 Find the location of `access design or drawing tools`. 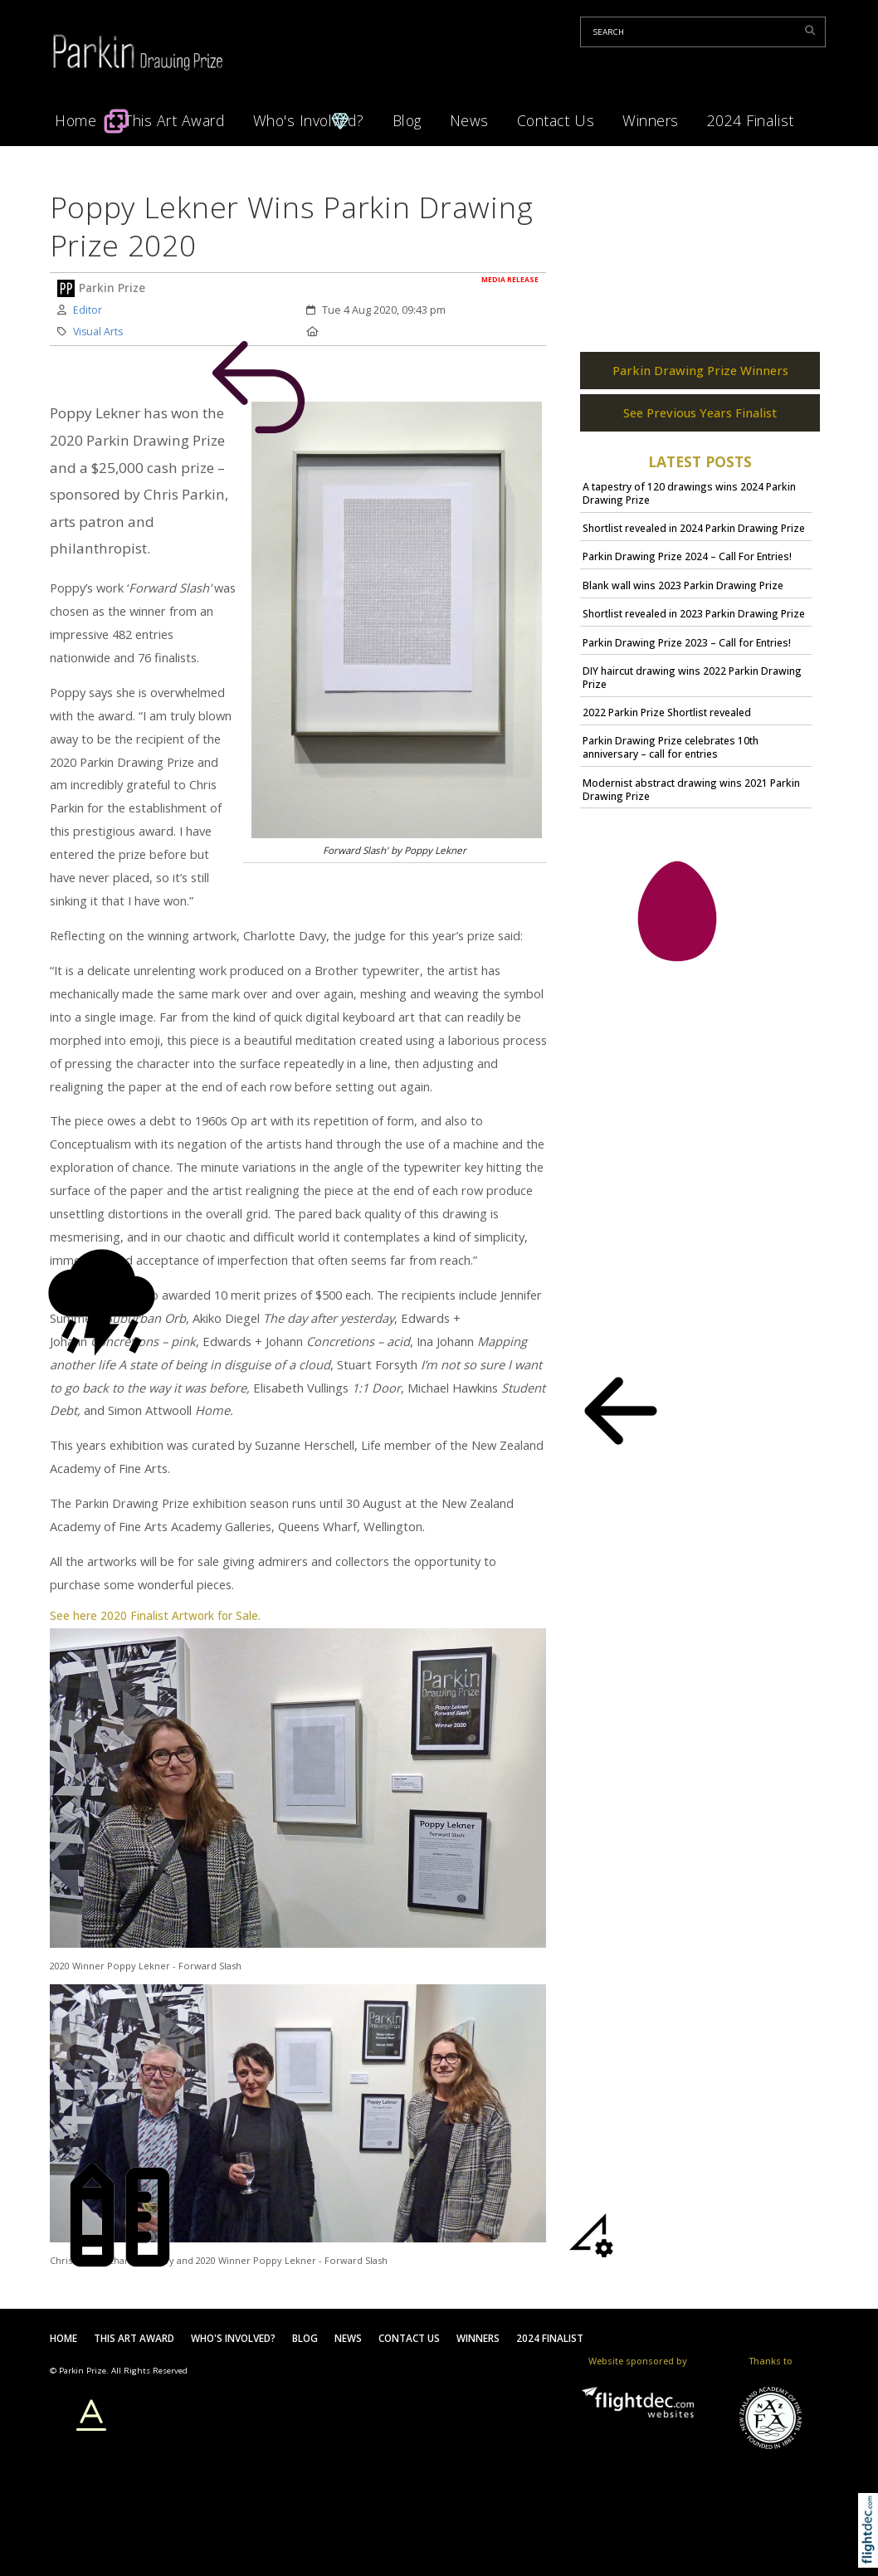

access design or drawing tools is located at coordinates (120, 2217).